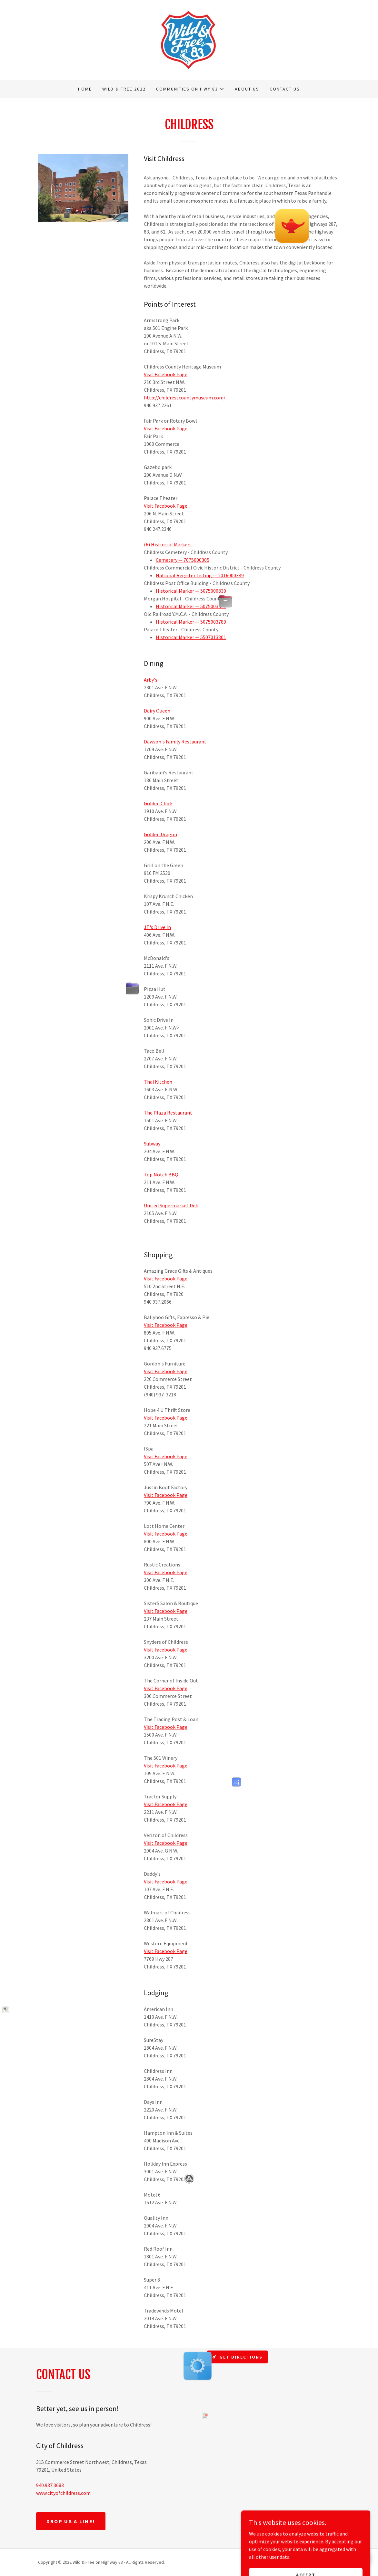  Describe the element at coordinates (197, 2366) in the screenshot. I see `access system application settings` at that location.